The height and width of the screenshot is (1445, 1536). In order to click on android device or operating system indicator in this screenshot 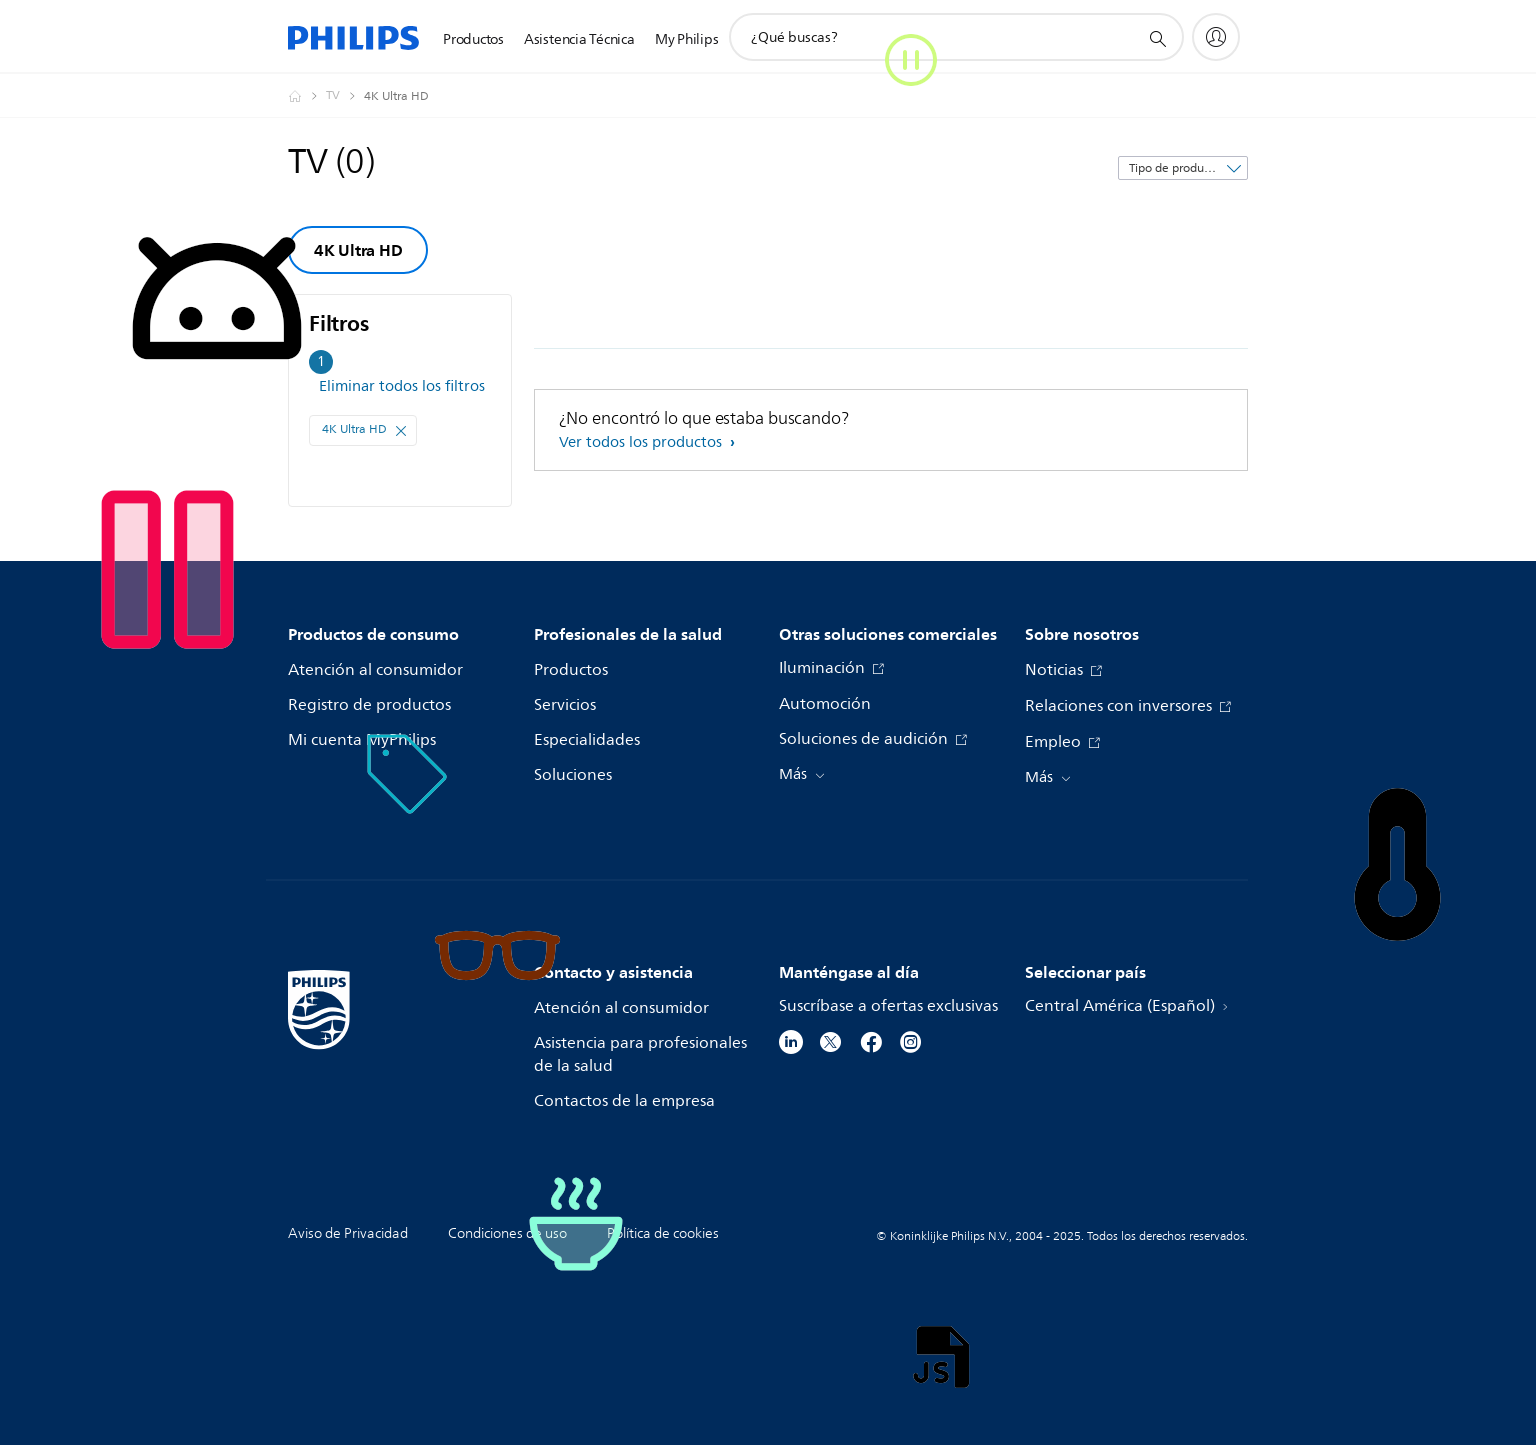, I will do `click(217, 304)`.